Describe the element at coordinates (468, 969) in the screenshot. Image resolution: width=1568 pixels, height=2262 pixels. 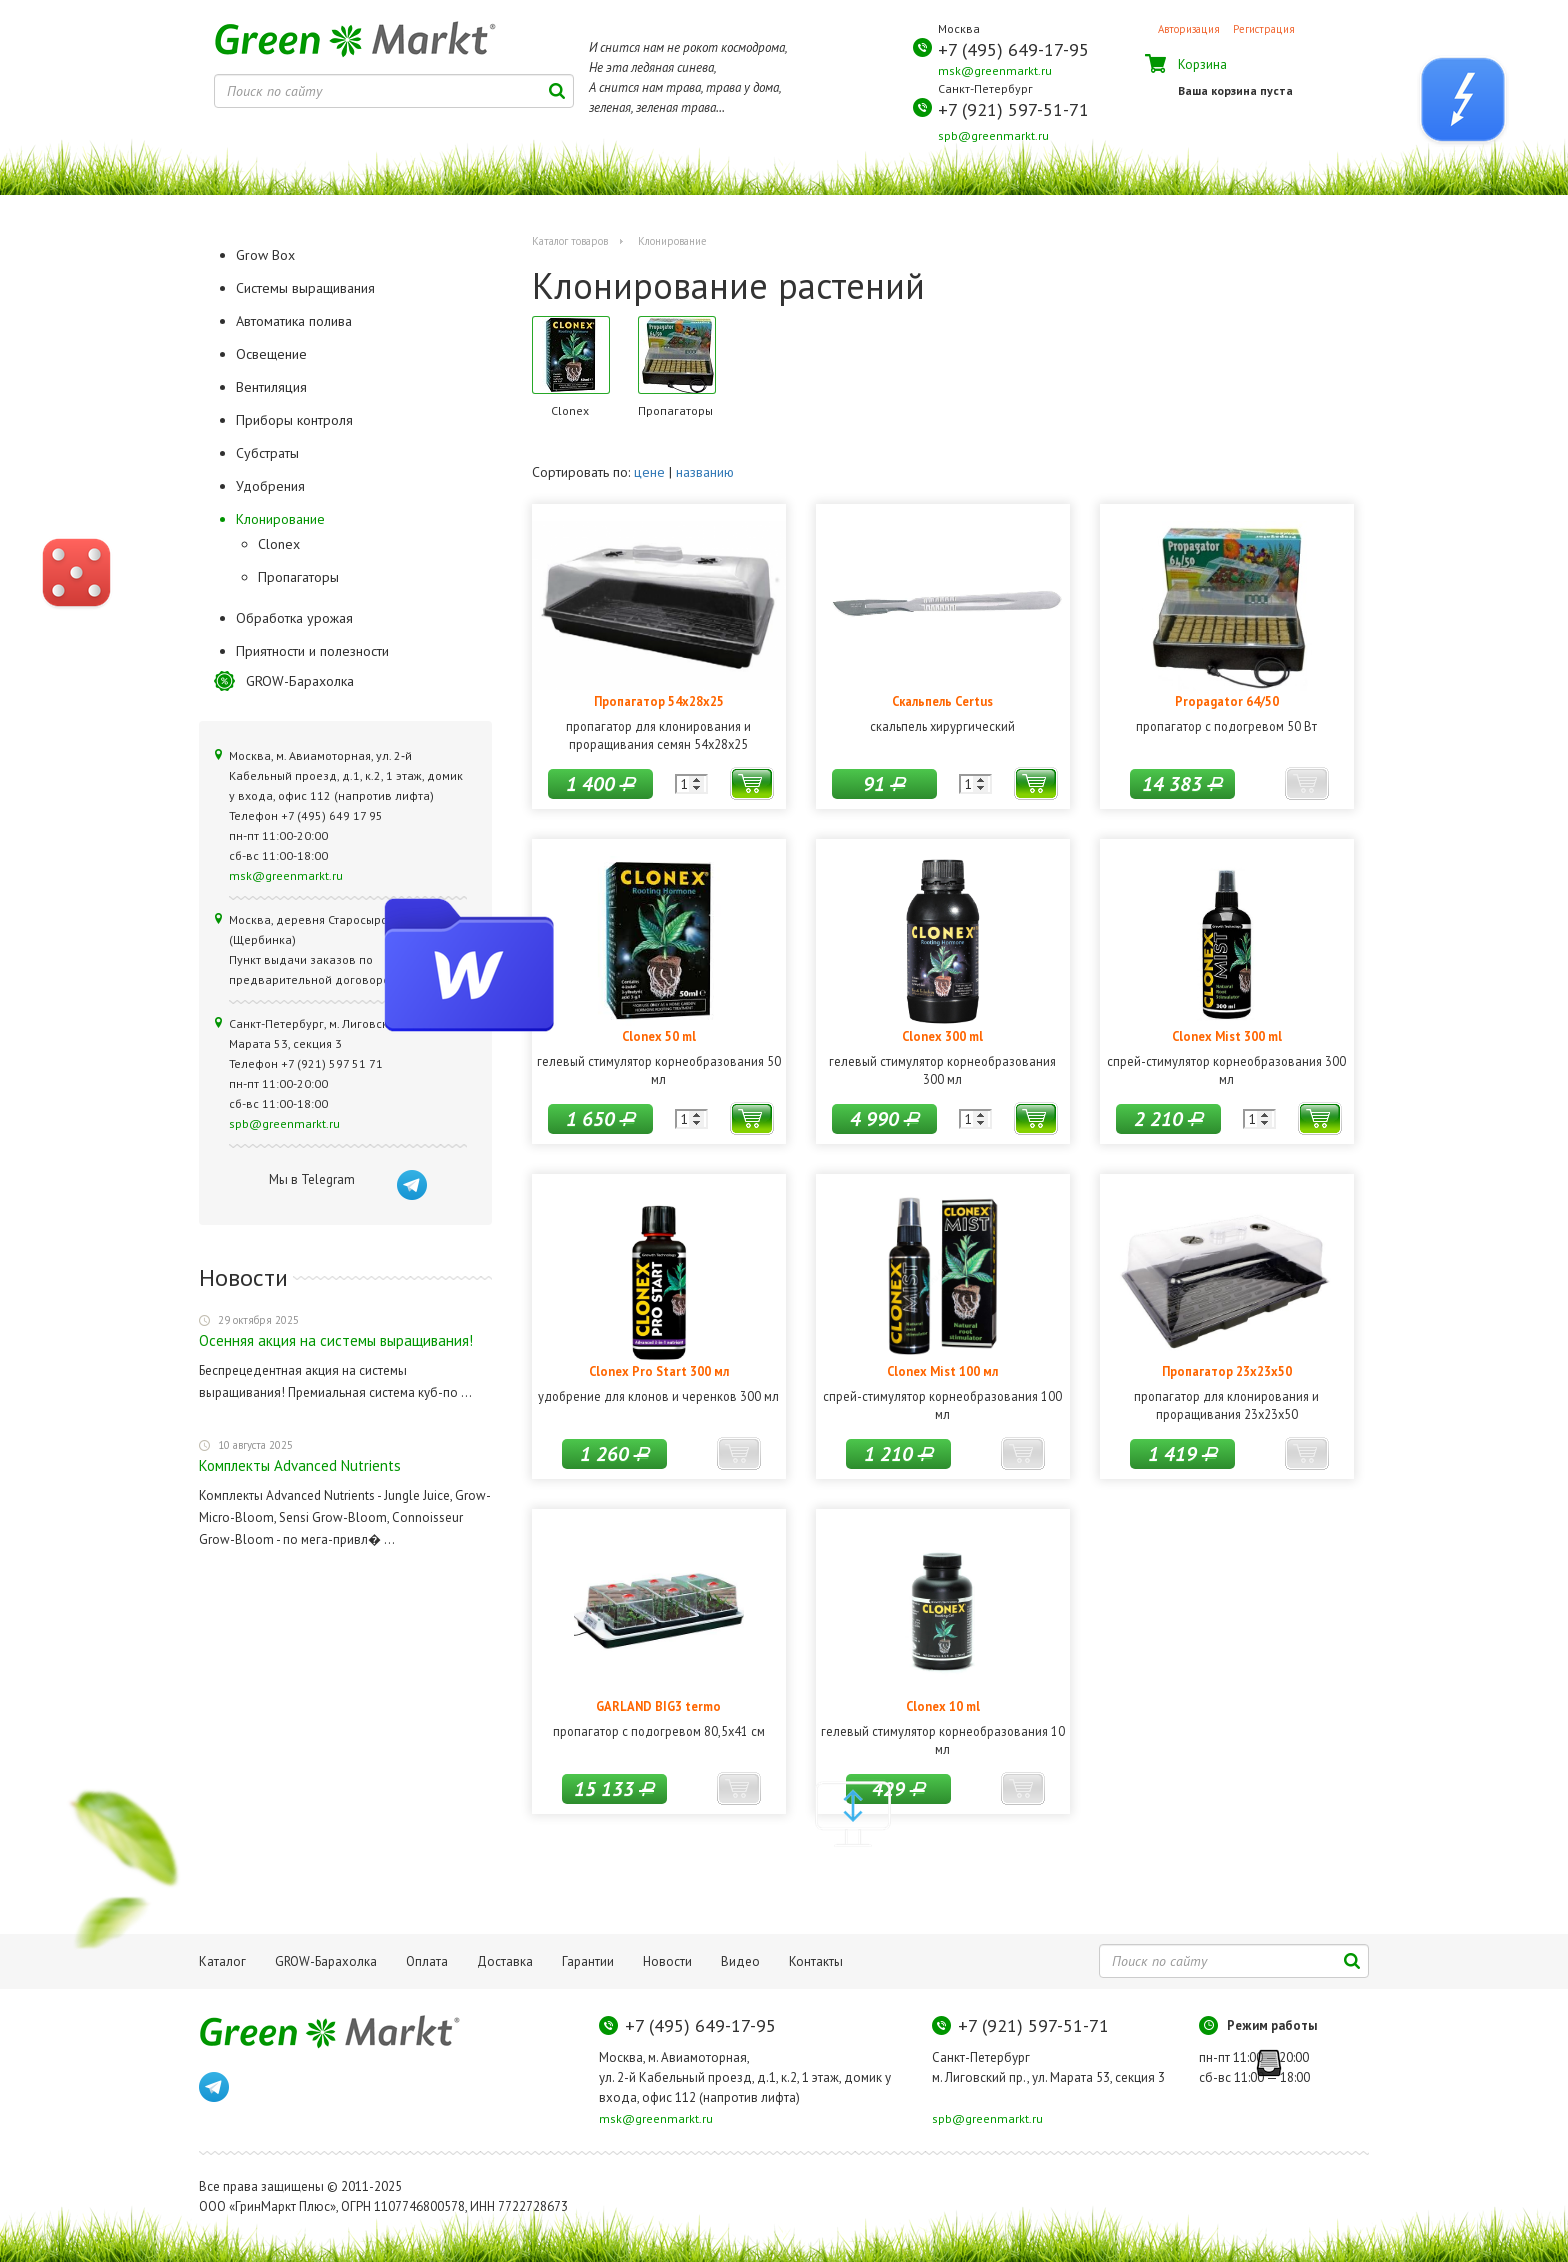
I see `folder containing Webflow project files` at that location.